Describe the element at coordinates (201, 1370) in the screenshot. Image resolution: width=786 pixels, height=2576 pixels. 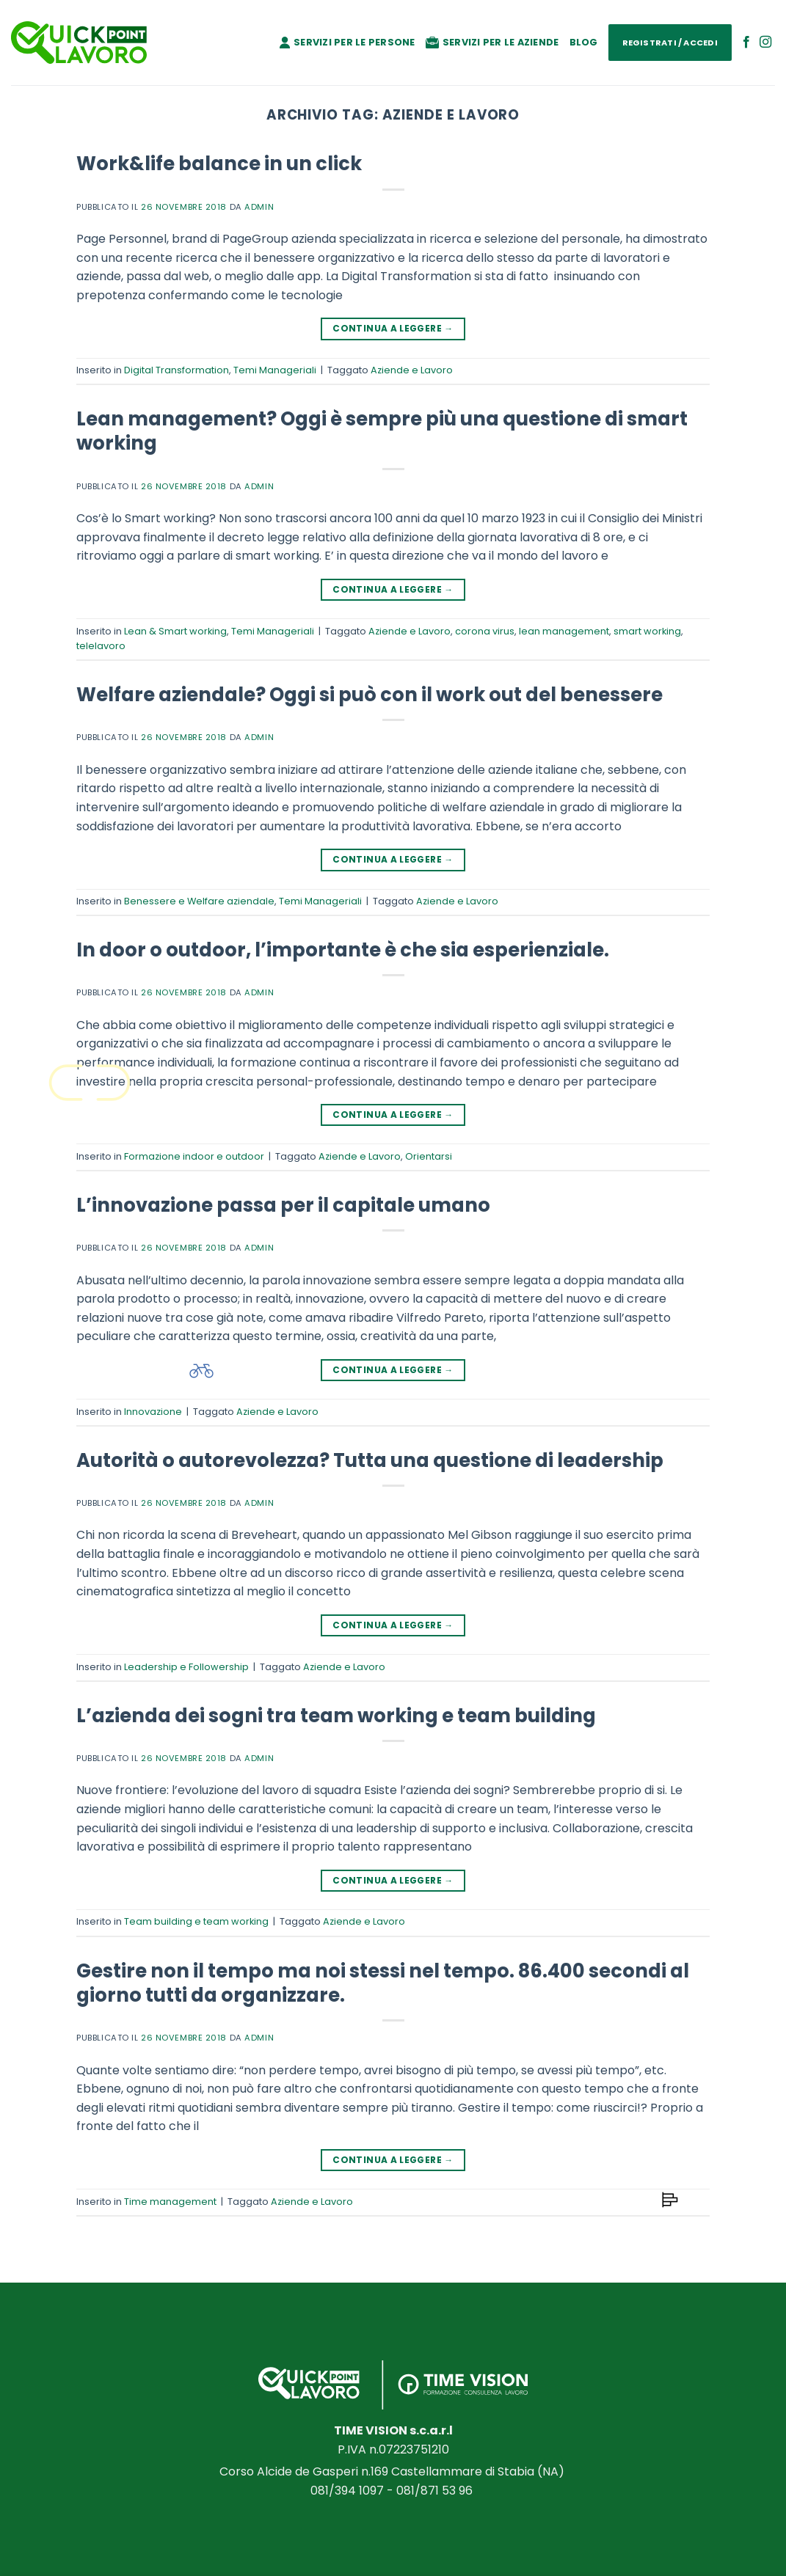
I see `access bike rental or cycling options` at that location.